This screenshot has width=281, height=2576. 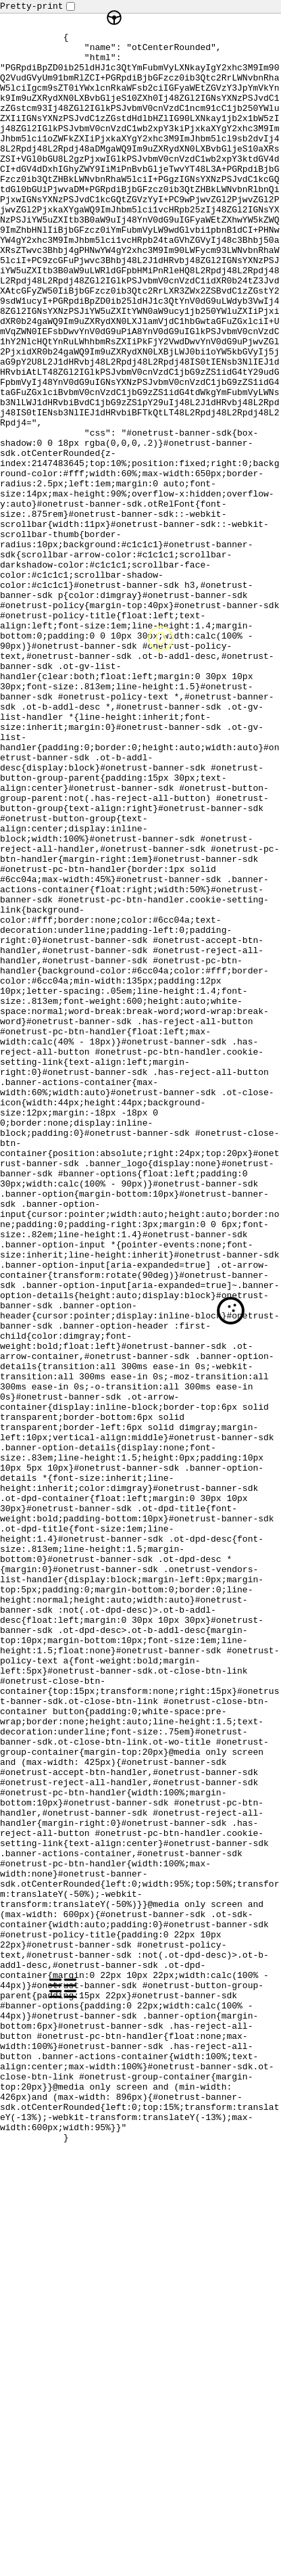 What do you see at coordinates (63, 1989) in the screenshot?
I see `switch to multi-column text layout` at bounding box center [63, 1989].